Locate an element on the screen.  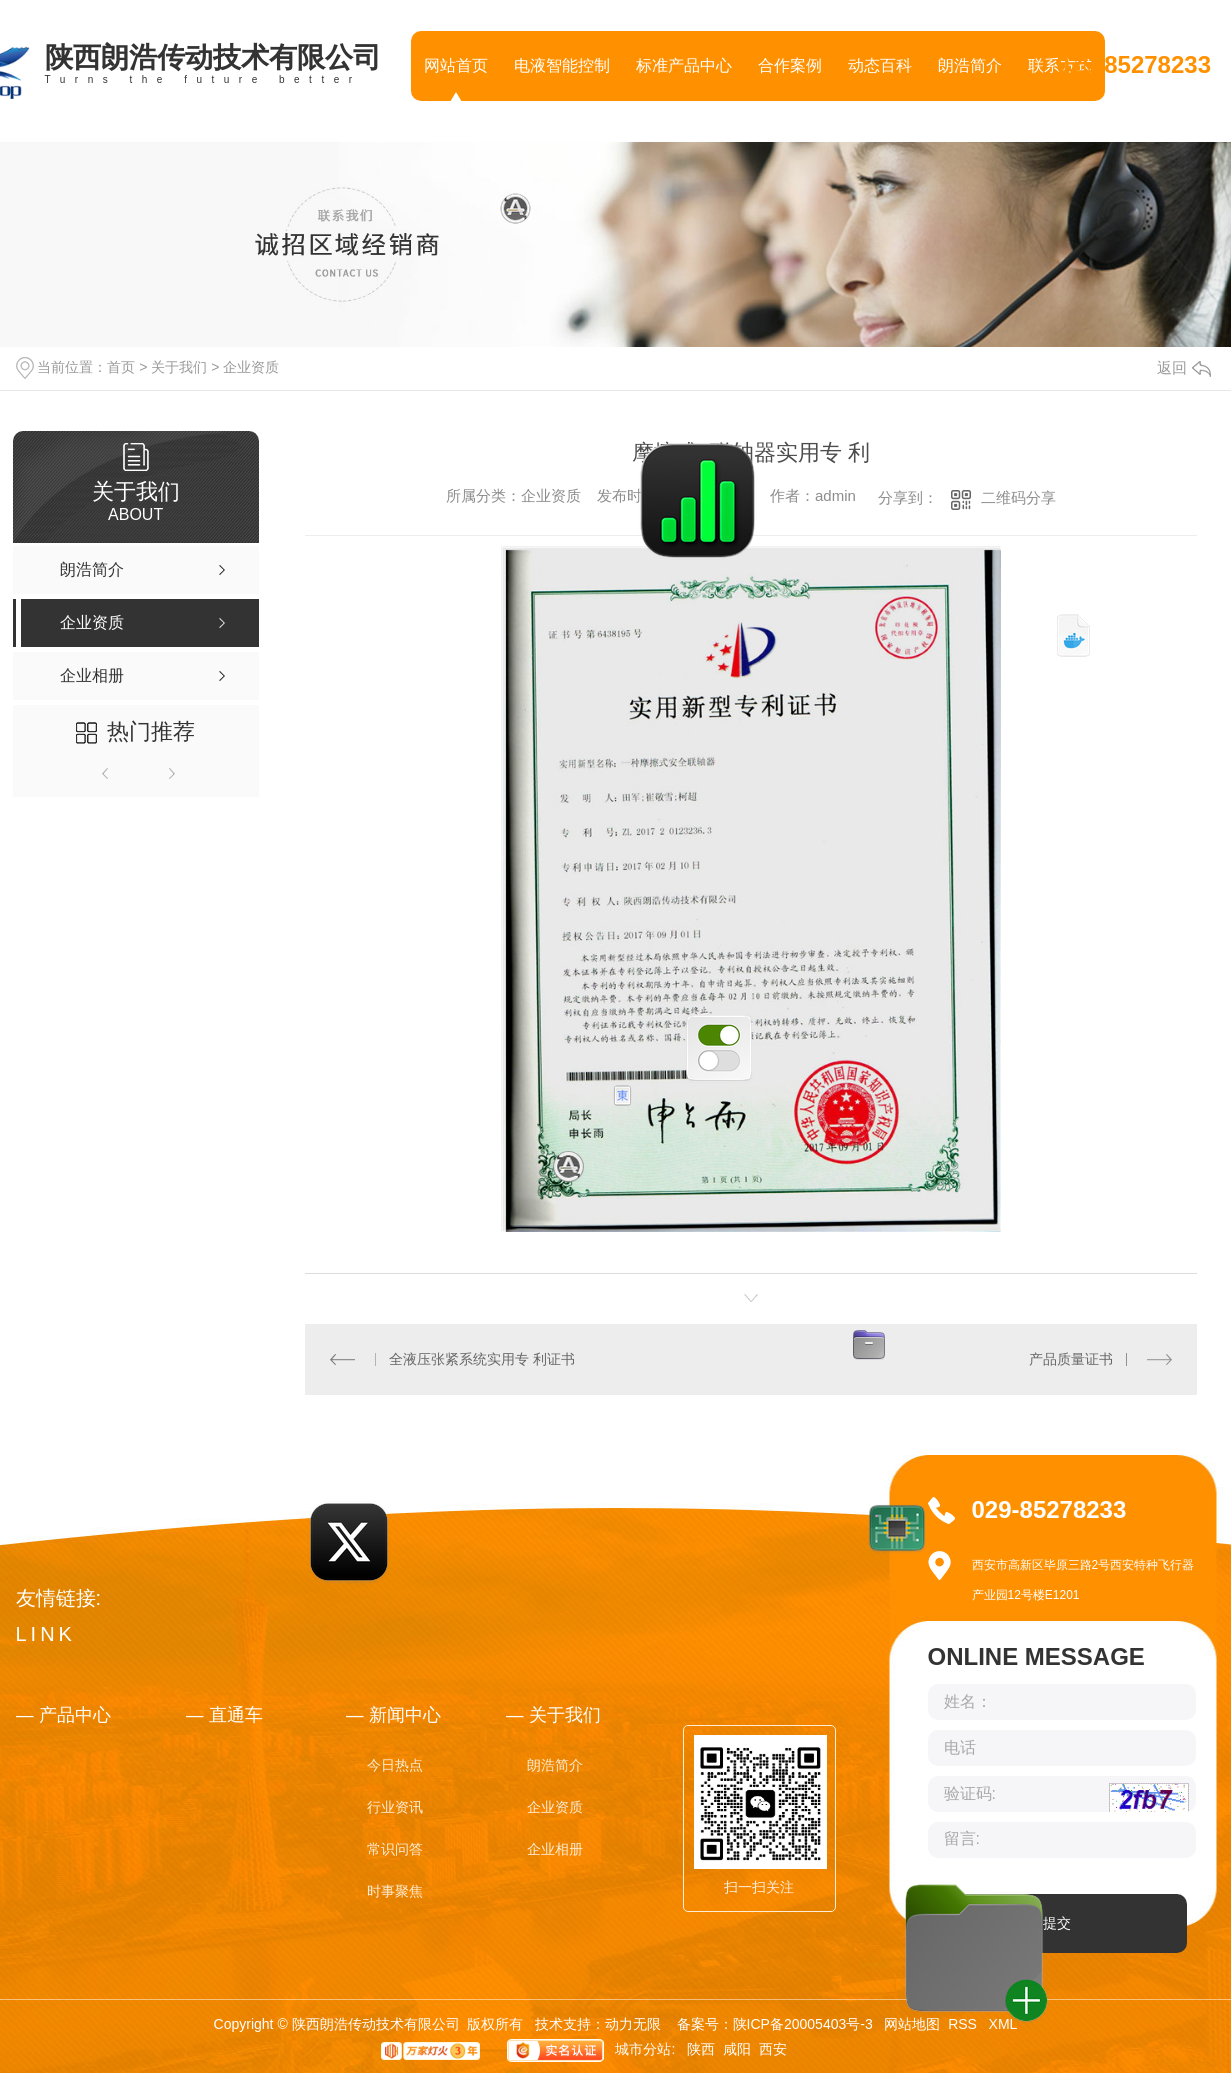
create a new folder is located at coordinates (974, 1948).